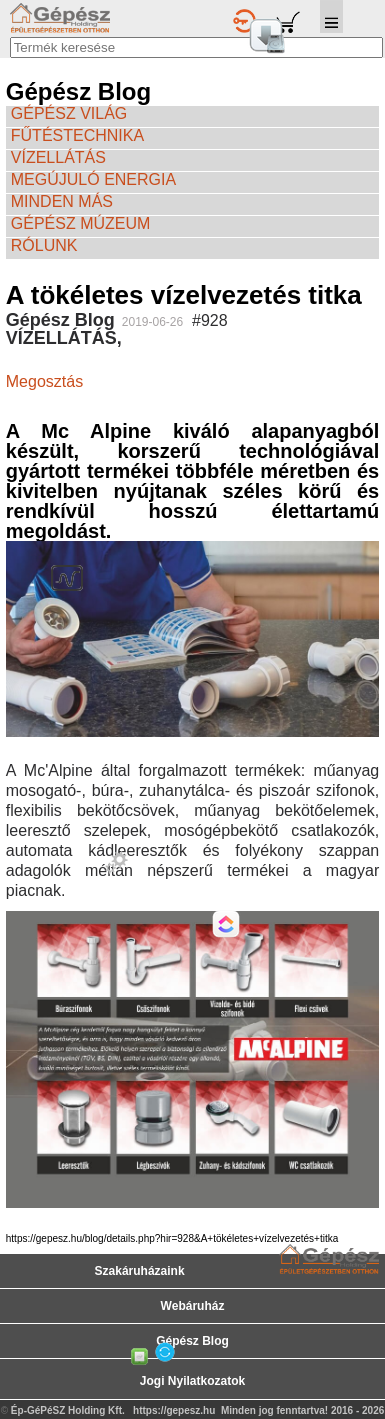  What do you see at coordinates (116, 863) in the screenshot?
I see `access system settings or preferences` at bounding box center [116, 863].